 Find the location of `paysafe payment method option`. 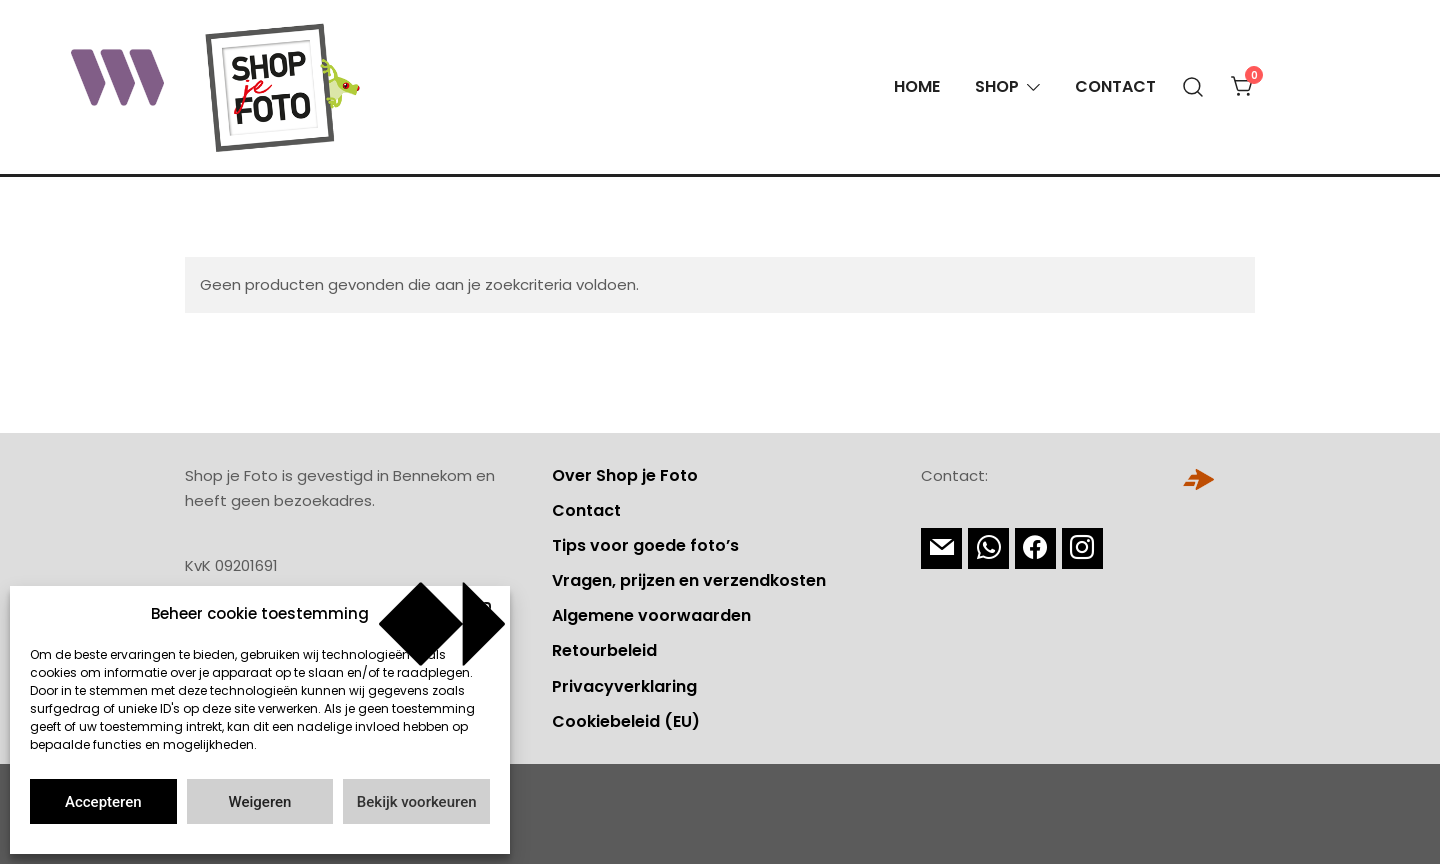

paysafe payment method option is located at coordinates (442, 624).